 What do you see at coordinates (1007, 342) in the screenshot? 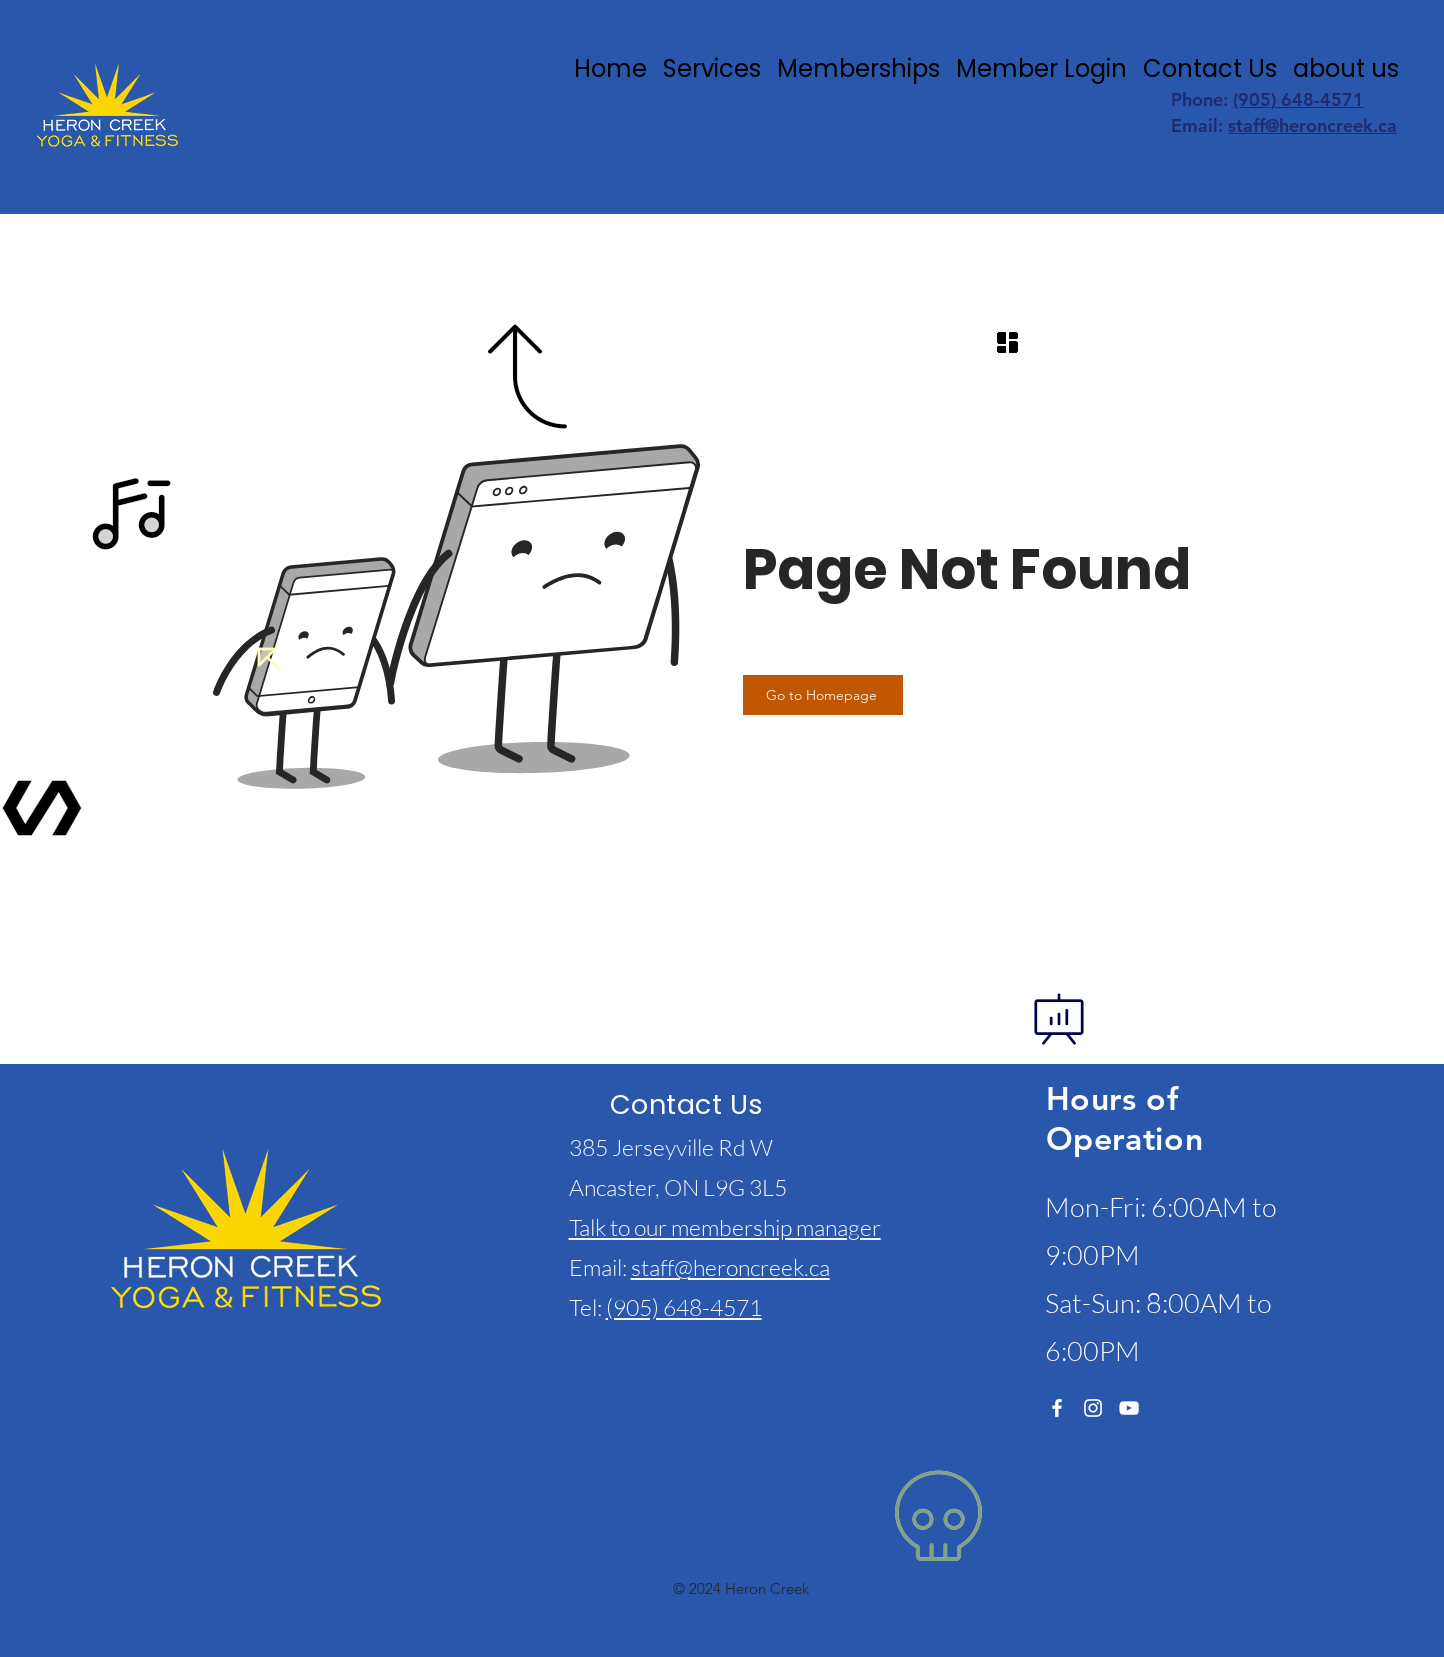
I see `access the dashboard overview` at bounding box center [1007, 342].